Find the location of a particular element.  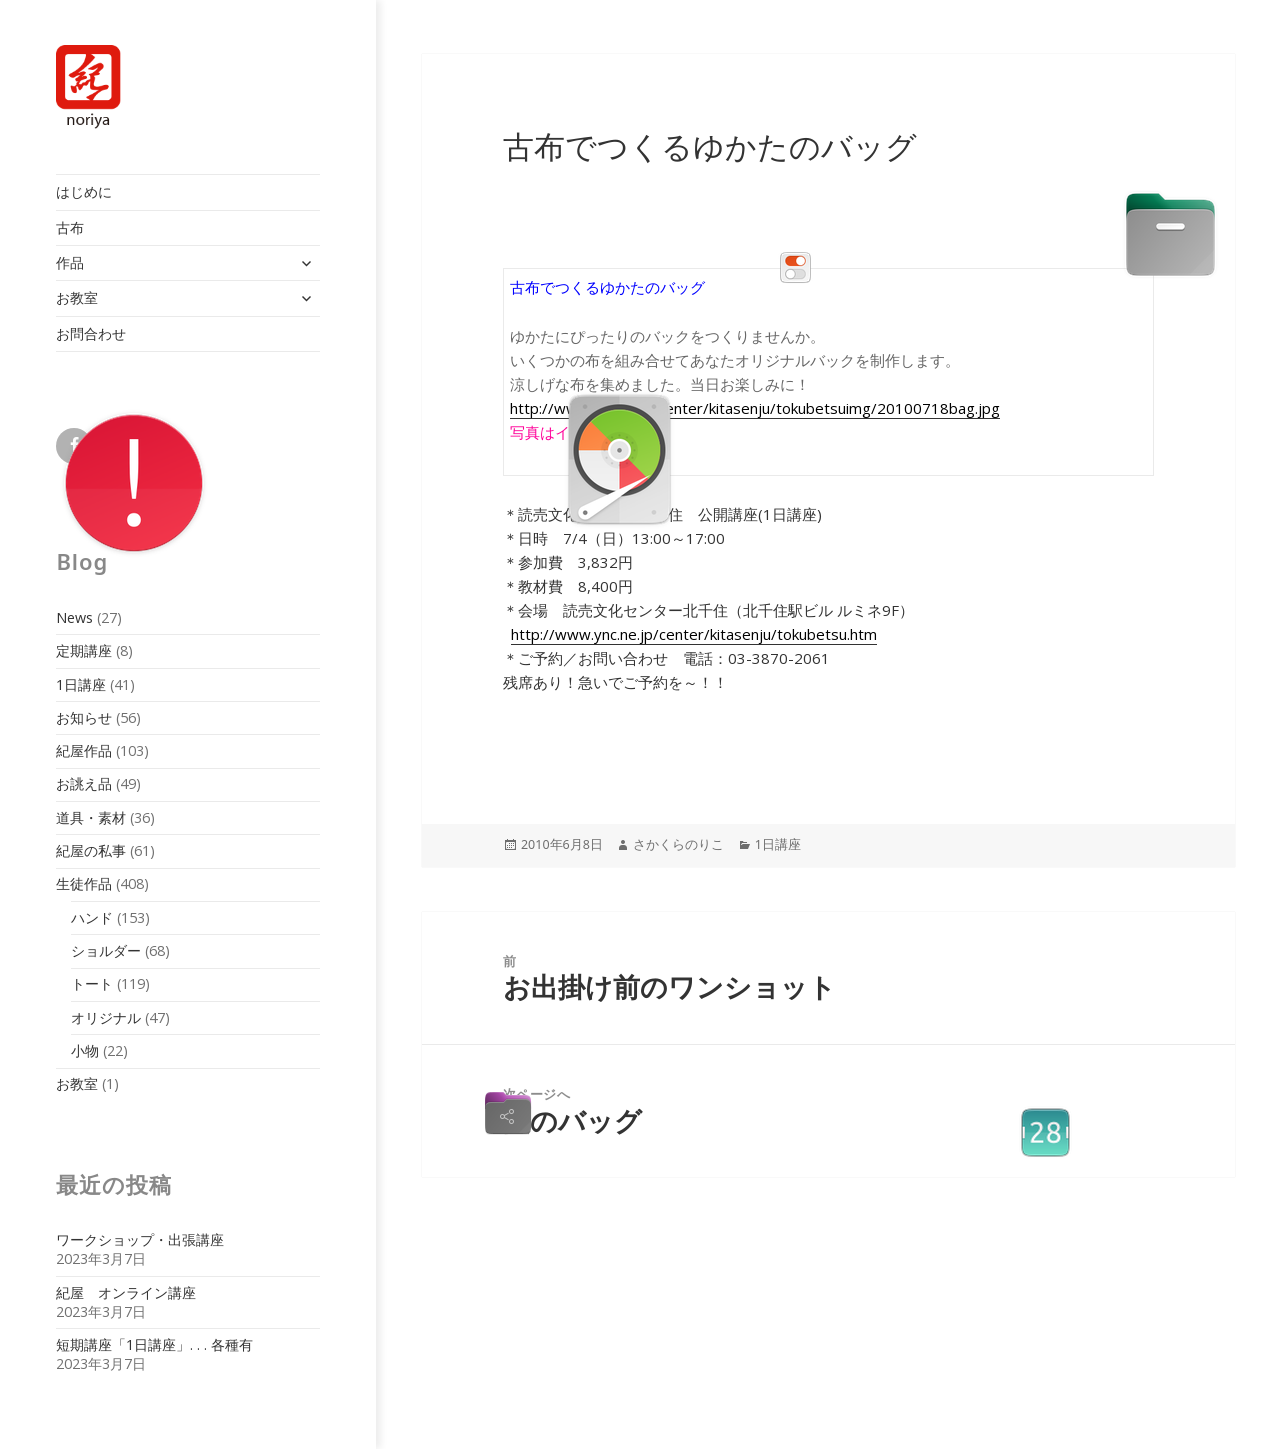

indicates a warning or important alert message is located at coordinates (134, 483).